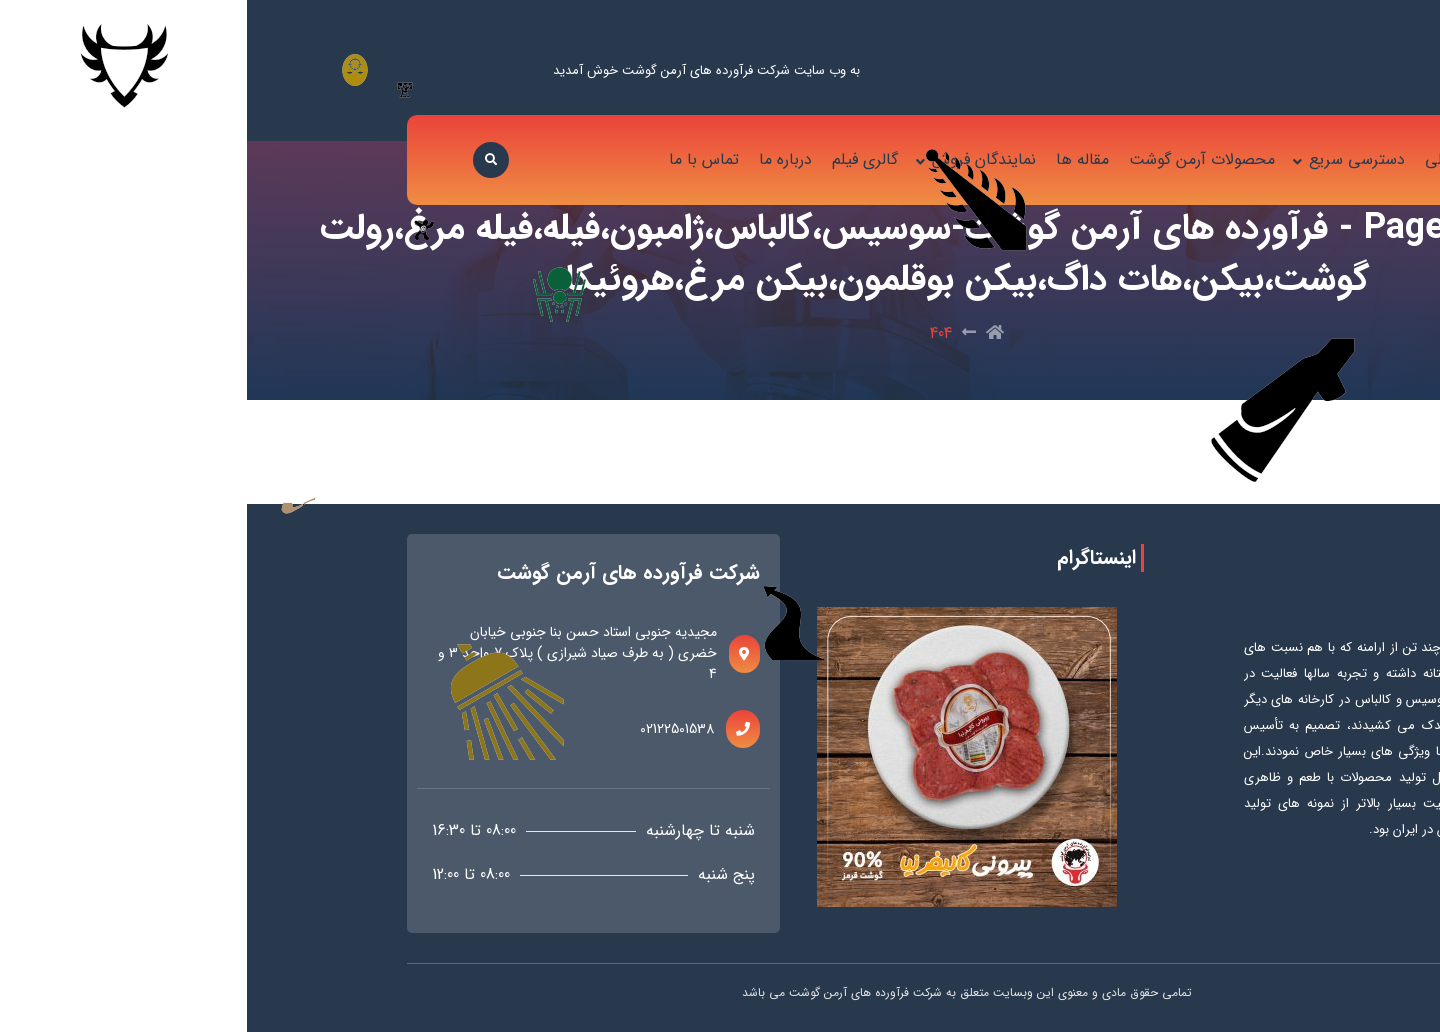 The image size is (1440, 1032). I want to click on select or equip weapon attachment, so click(1283, 410).